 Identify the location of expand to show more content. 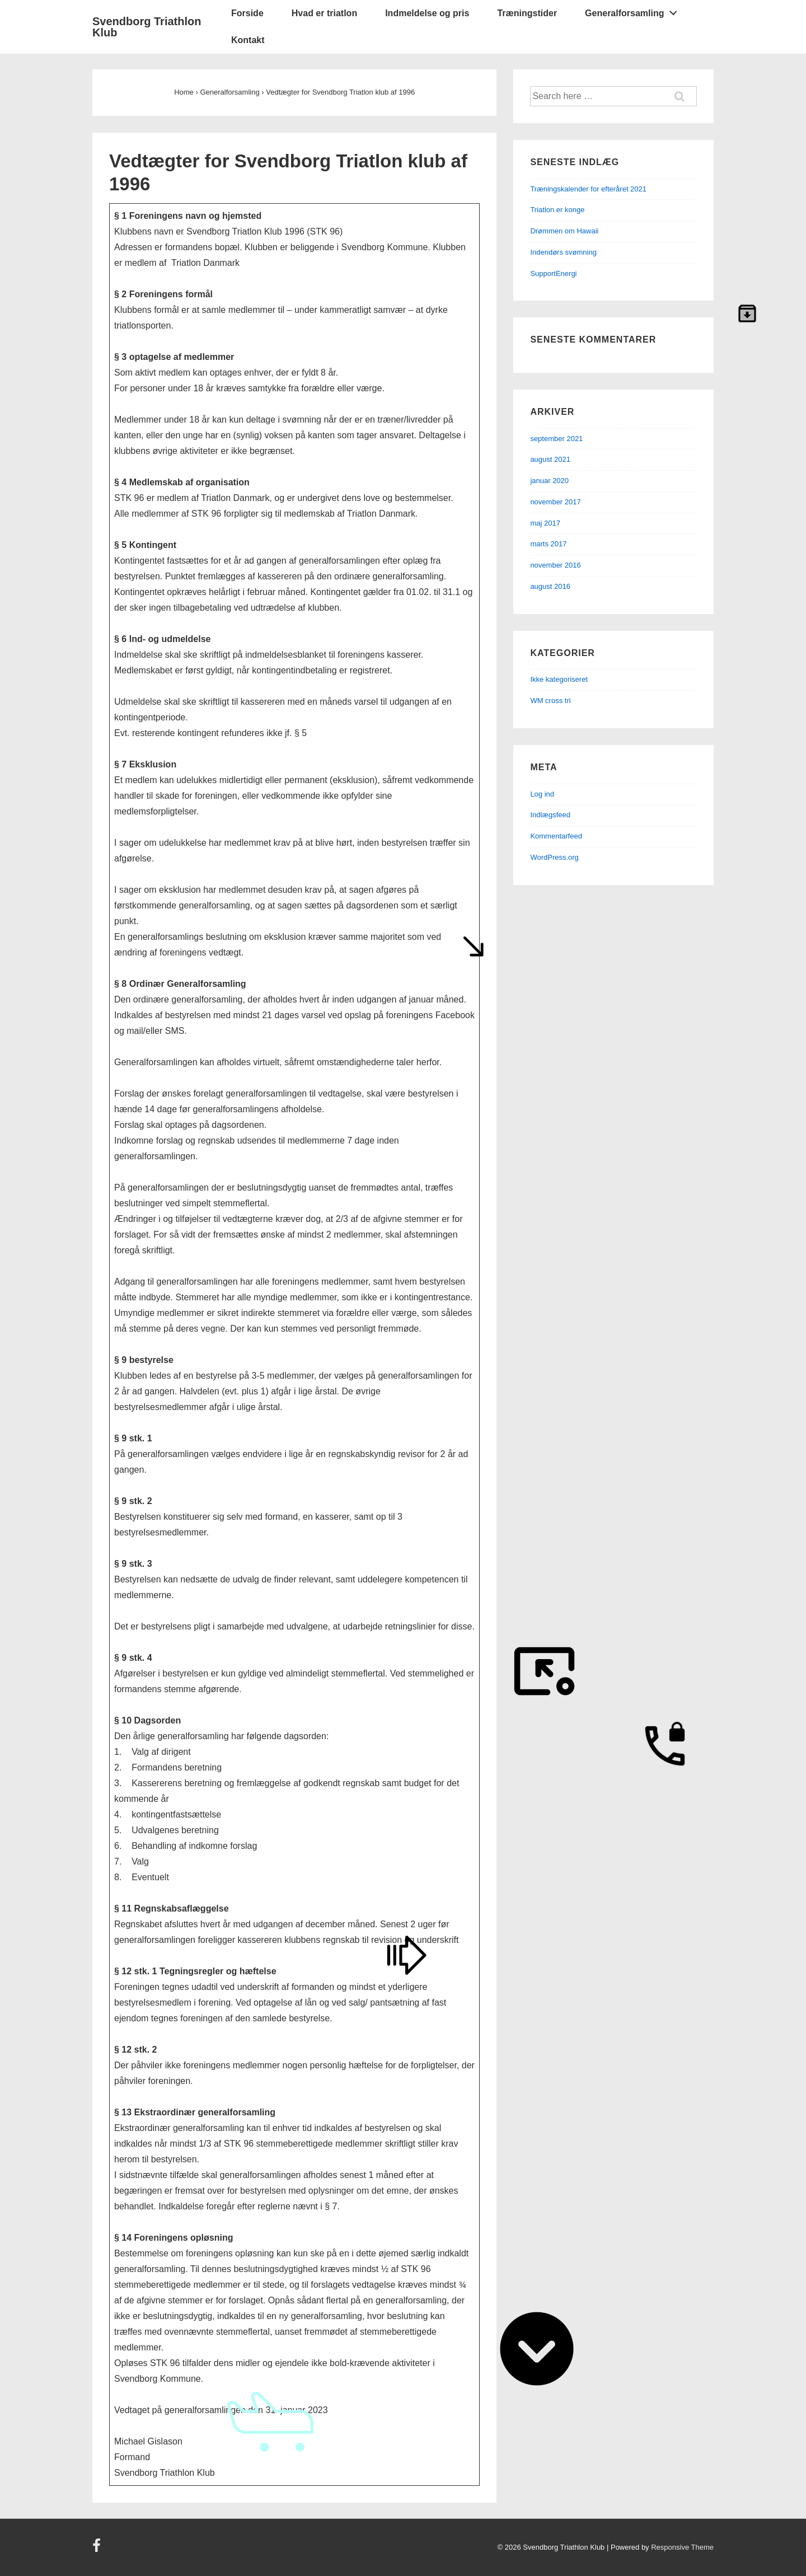
(537, 2349).